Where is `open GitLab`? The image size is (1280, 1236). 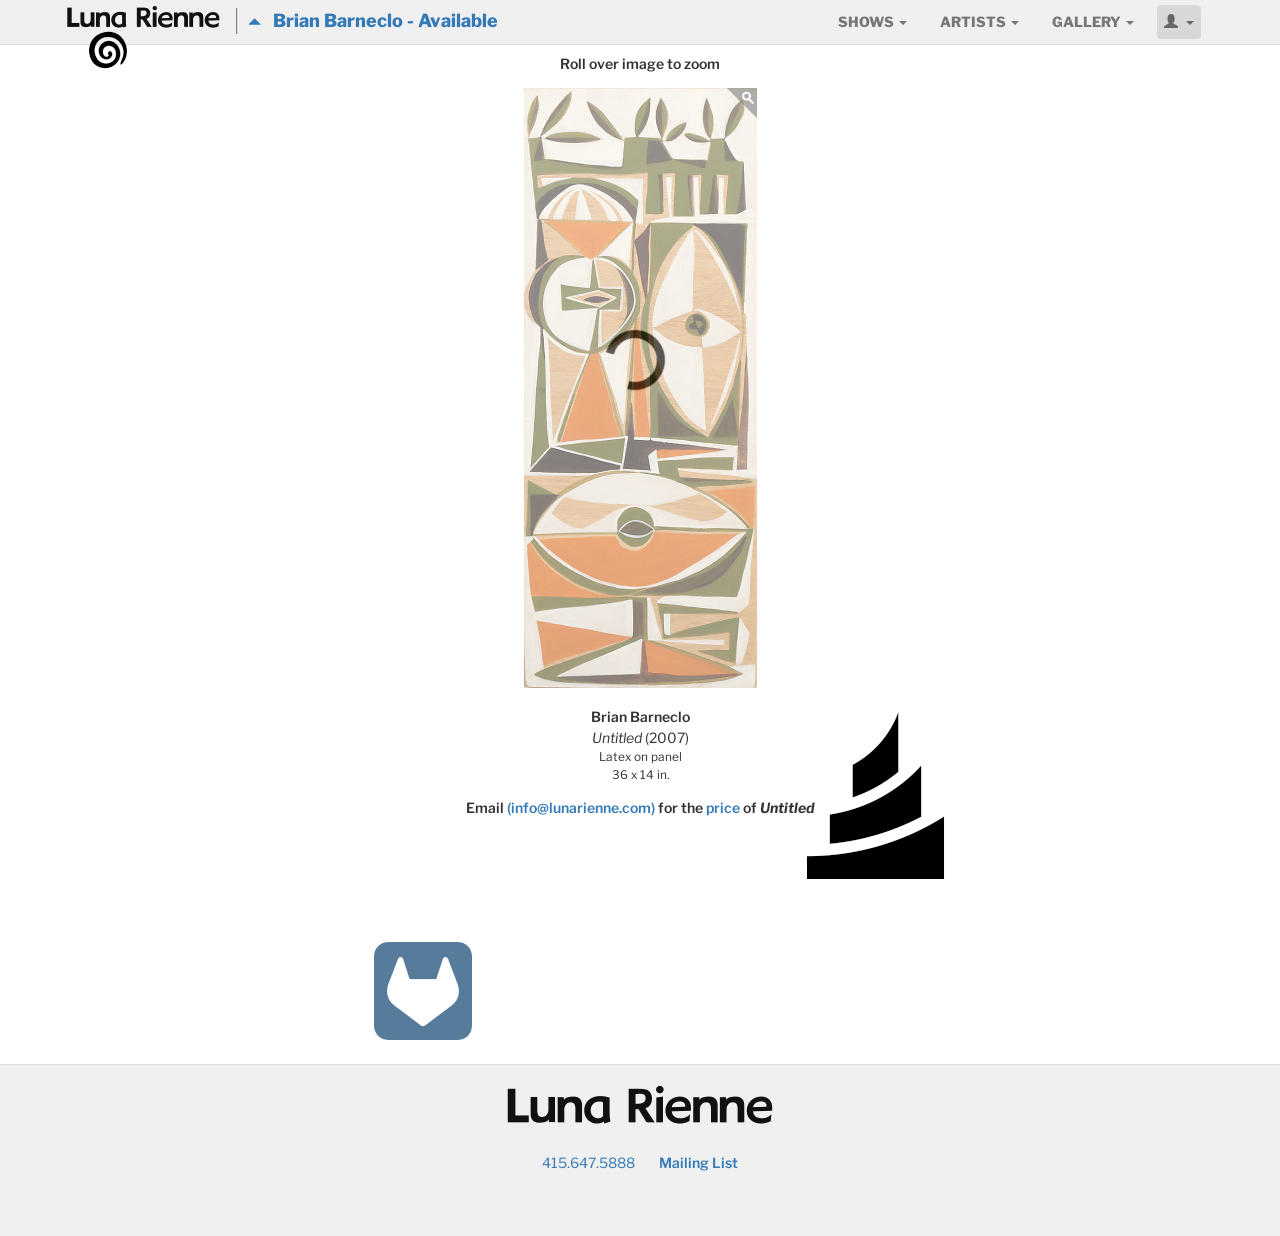
open GitLab is located at coordinates (423, 991).